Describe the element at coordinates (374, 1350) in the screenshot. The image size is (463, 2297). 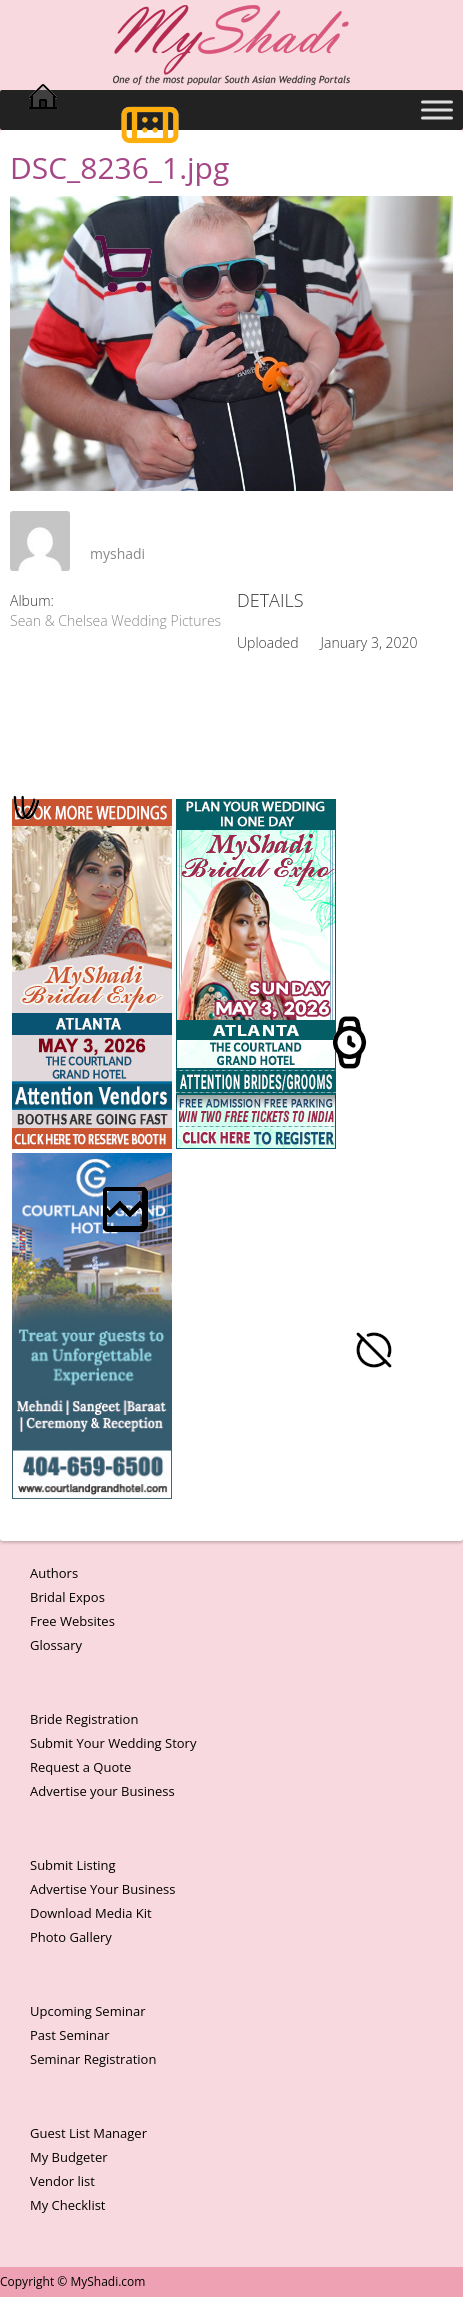
I see `indicates a disabled or inactive state` at that location.